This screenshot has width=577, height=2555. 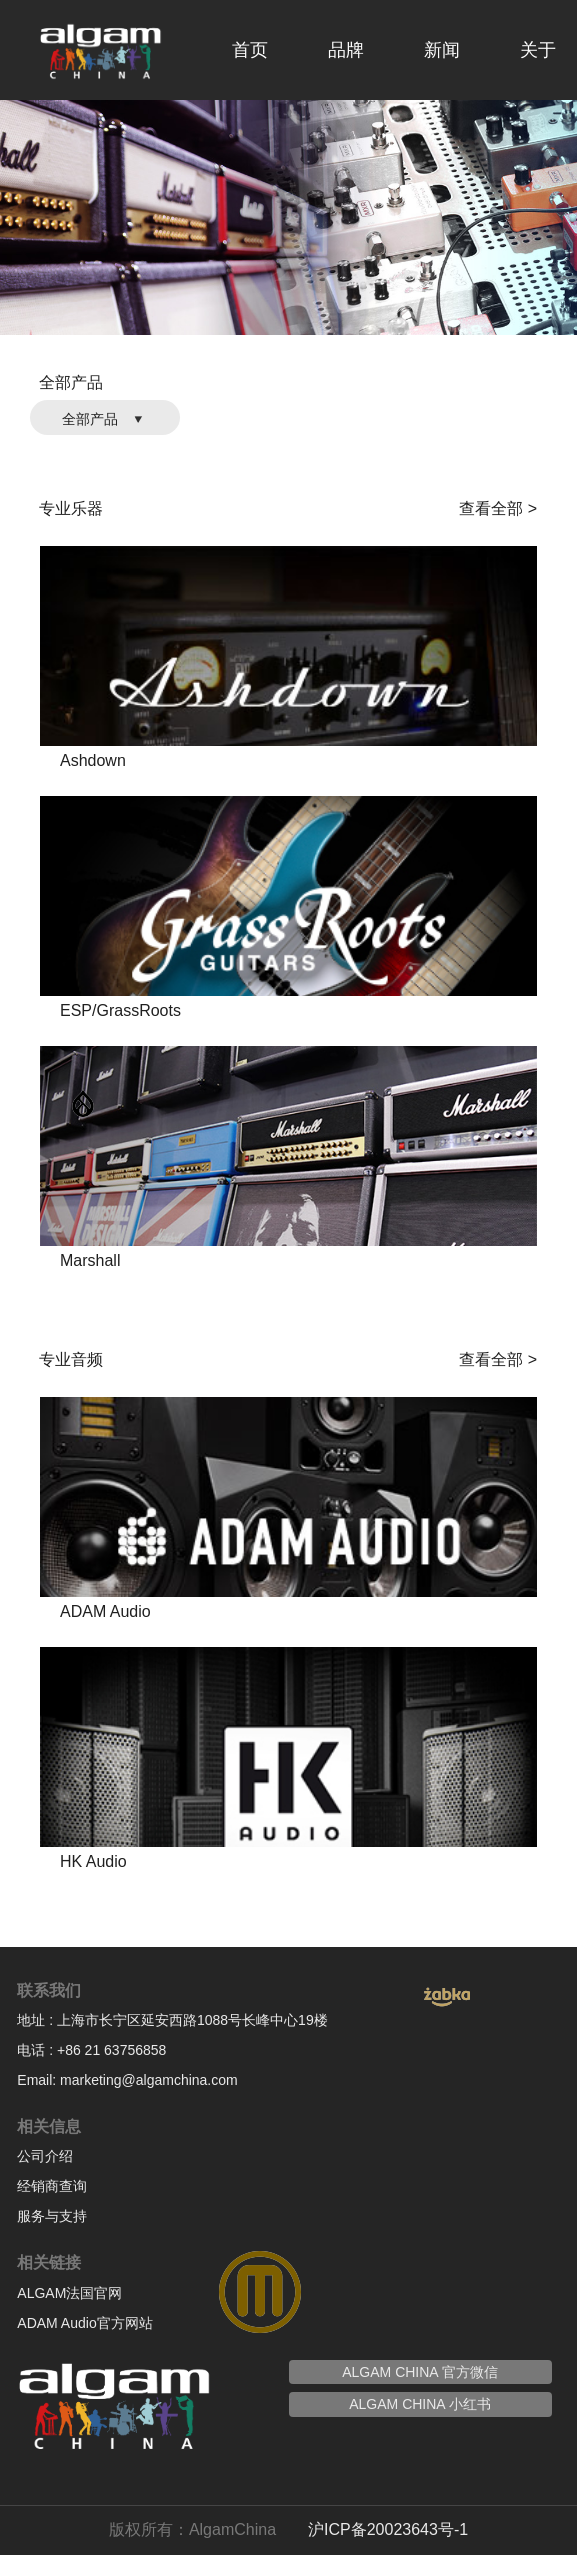 What do you see at coordinates (447, 1997) in the screenshot?
I see `open the Żabka convenience store app` at bounding box center [447, 1997].